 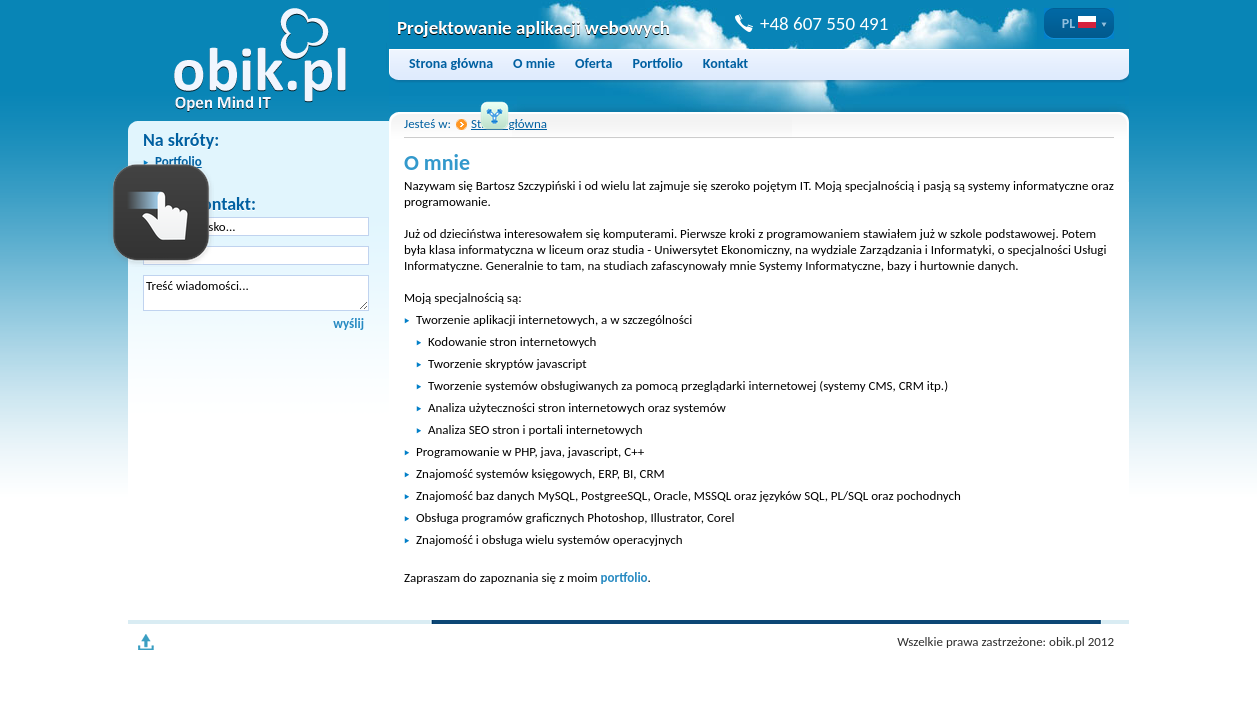 What do you see at coordinates (161, 214) in the screenshot?
I see `open trackpad or touch gesture settings` at bounding box center [161, 214].